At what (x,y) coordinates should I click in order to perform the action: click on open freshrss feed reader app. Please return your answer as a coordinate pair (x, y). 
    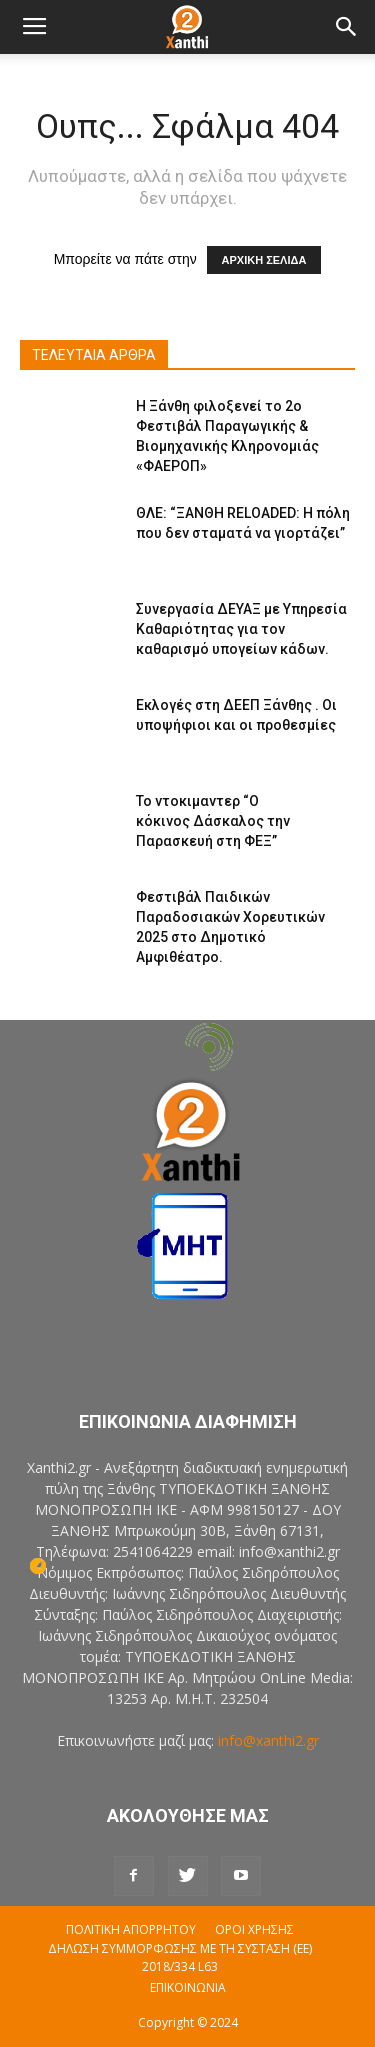
    Looking at the image, I should click on (209, 1047).